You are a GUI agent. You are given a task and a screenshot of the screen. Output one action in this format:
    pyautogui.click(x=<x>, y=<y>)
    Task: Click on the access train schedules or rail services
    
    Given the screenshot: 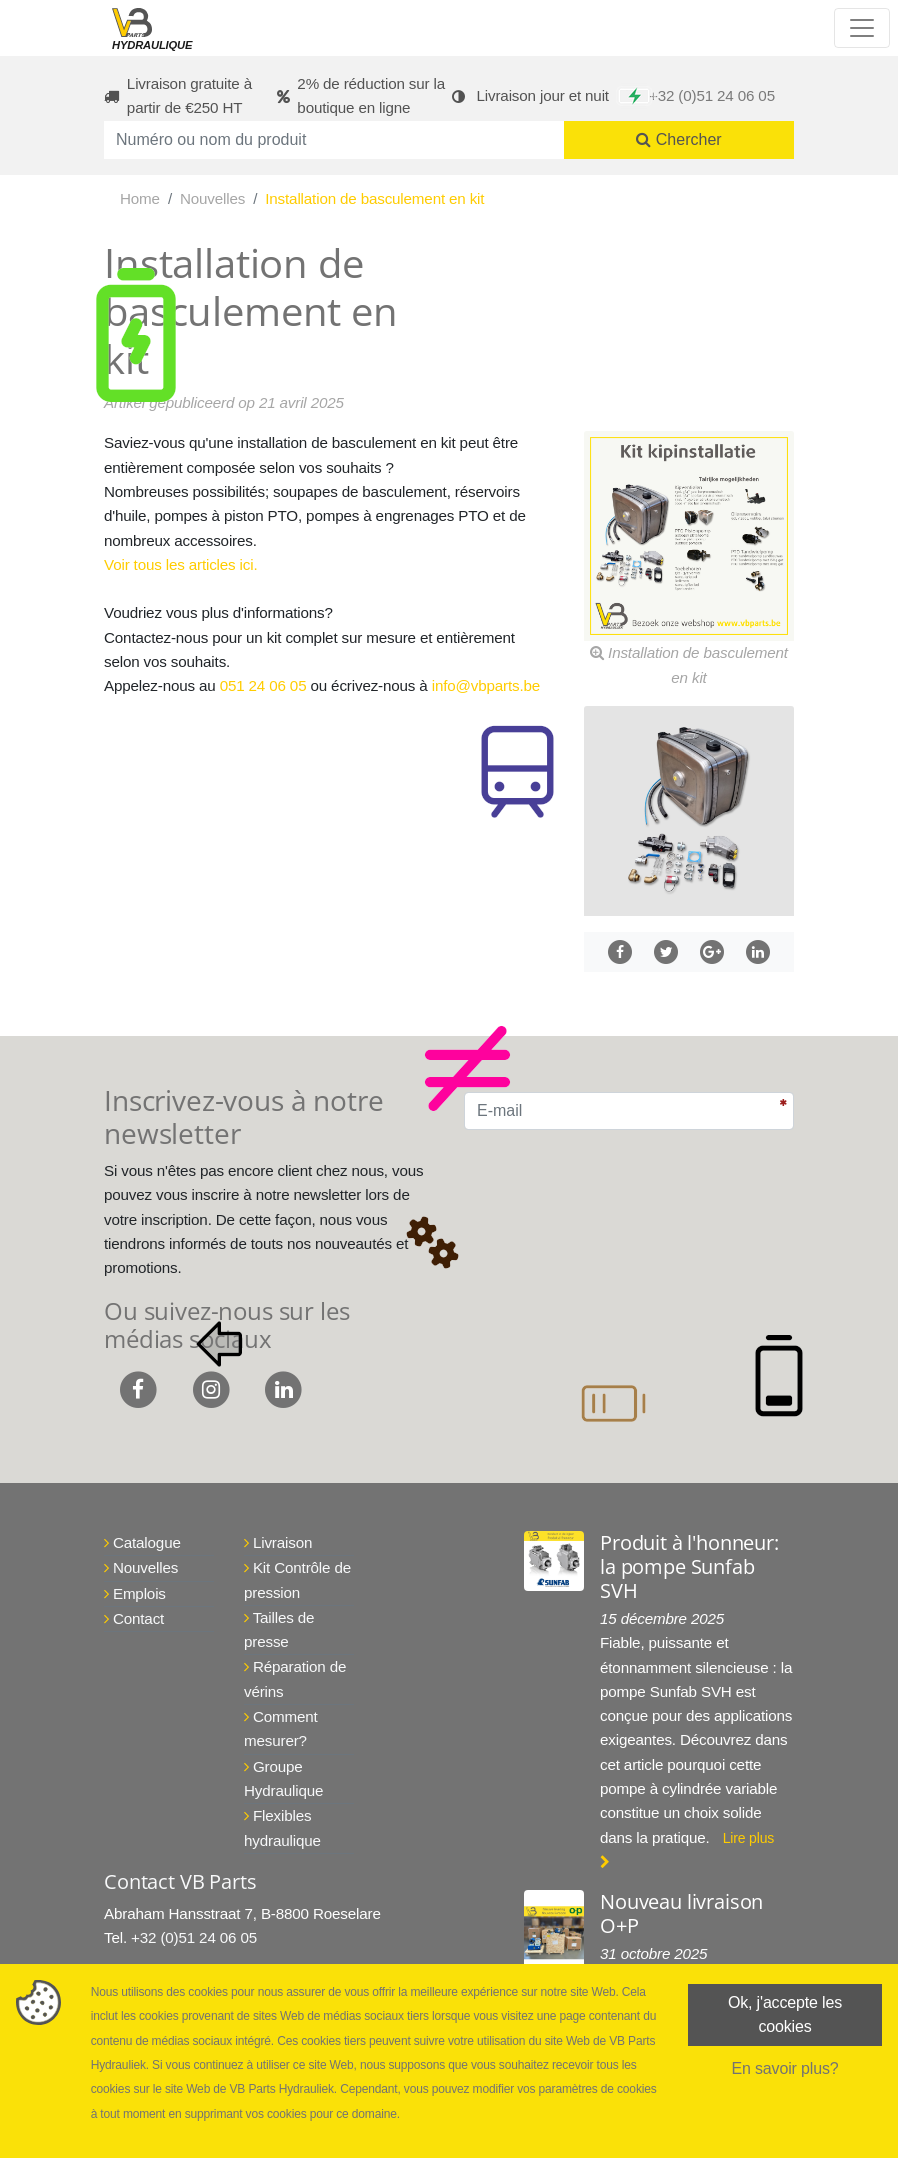 What is the action you would take?
    pyautogui.click(x=517, y=768)
    